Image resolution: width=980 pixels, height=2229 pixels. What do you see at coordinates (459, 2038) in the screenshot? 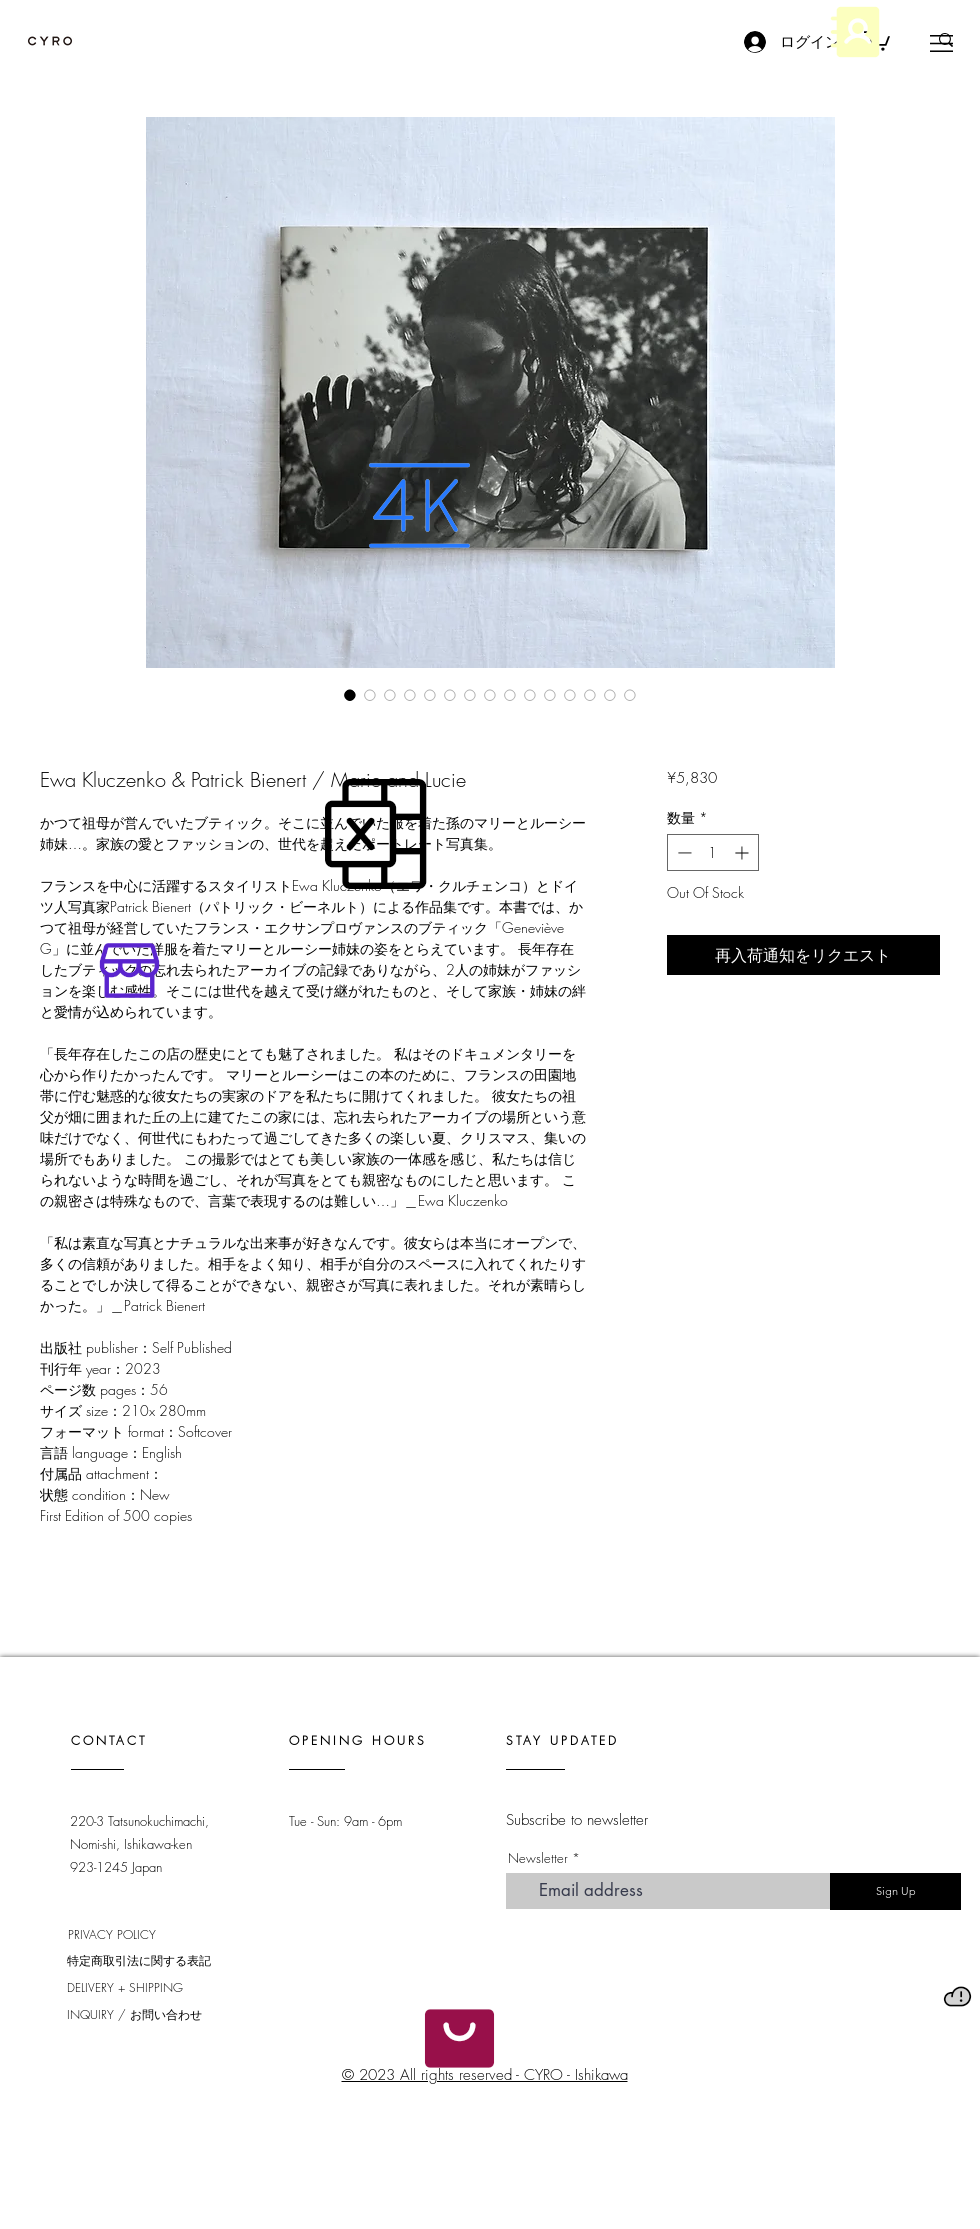
I see `view your shopping bag` at bounding box center [459, 2038].